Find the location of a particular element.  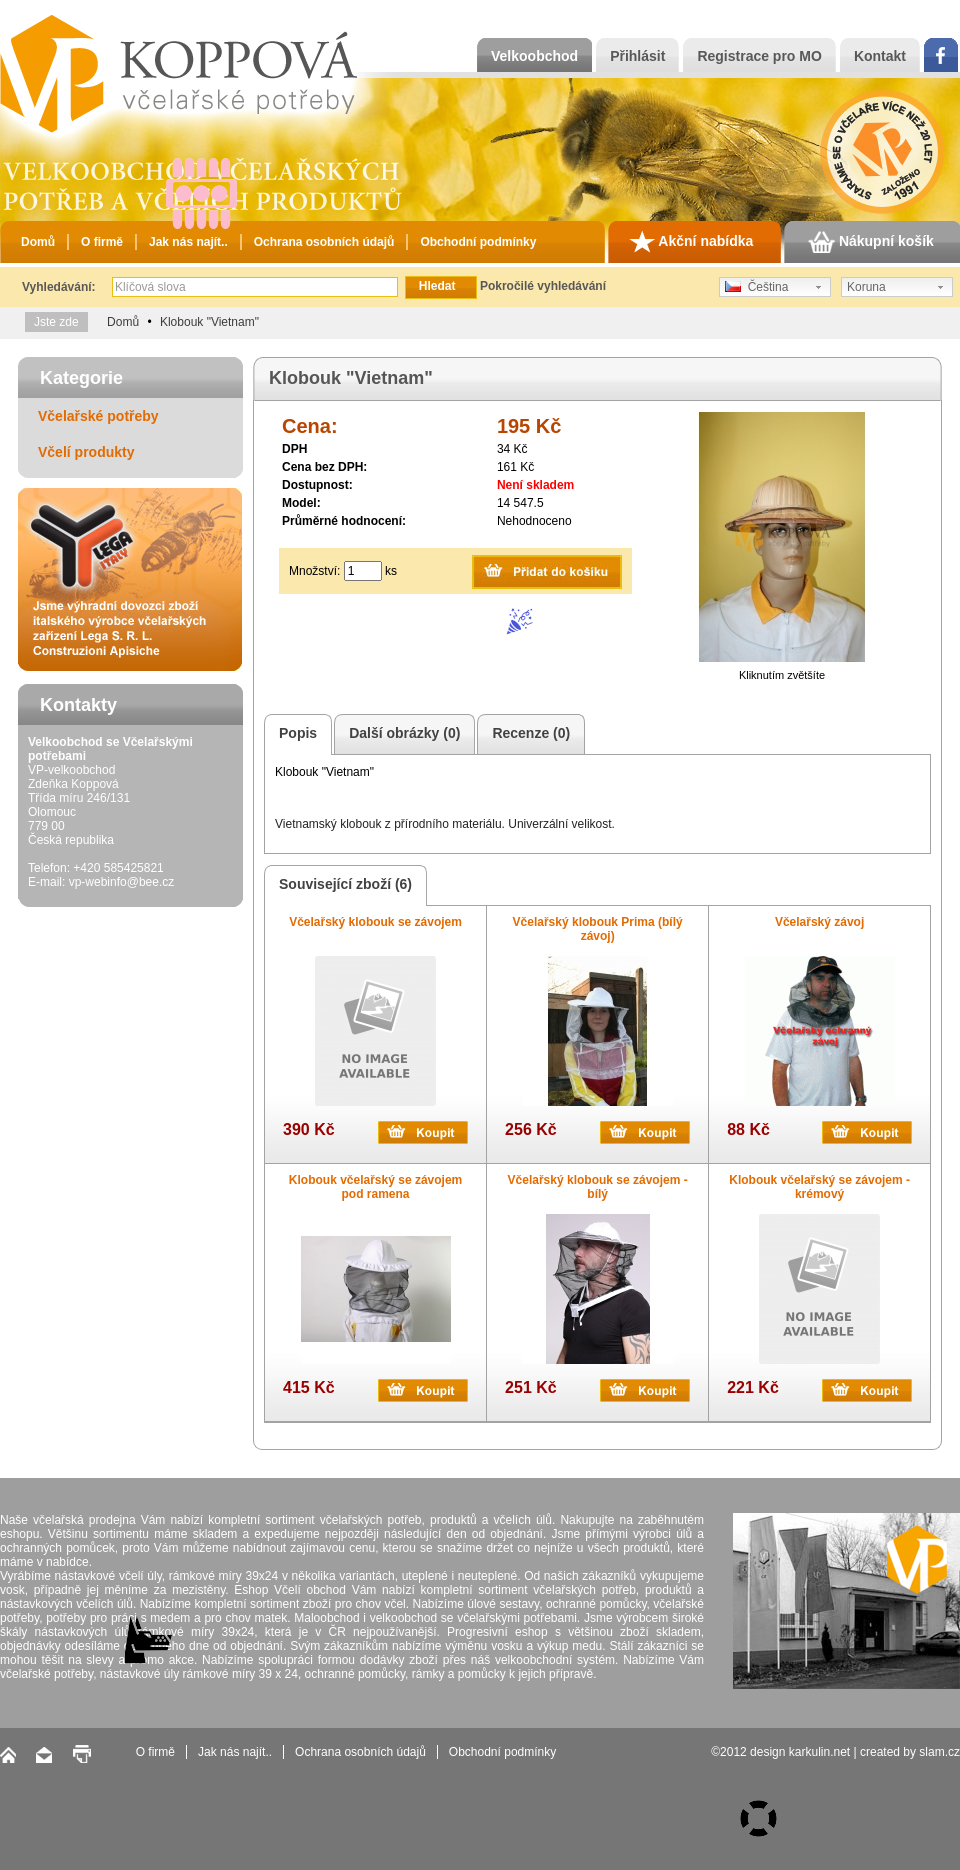

select dog or hound character class is located at coordinates (148, 1639).